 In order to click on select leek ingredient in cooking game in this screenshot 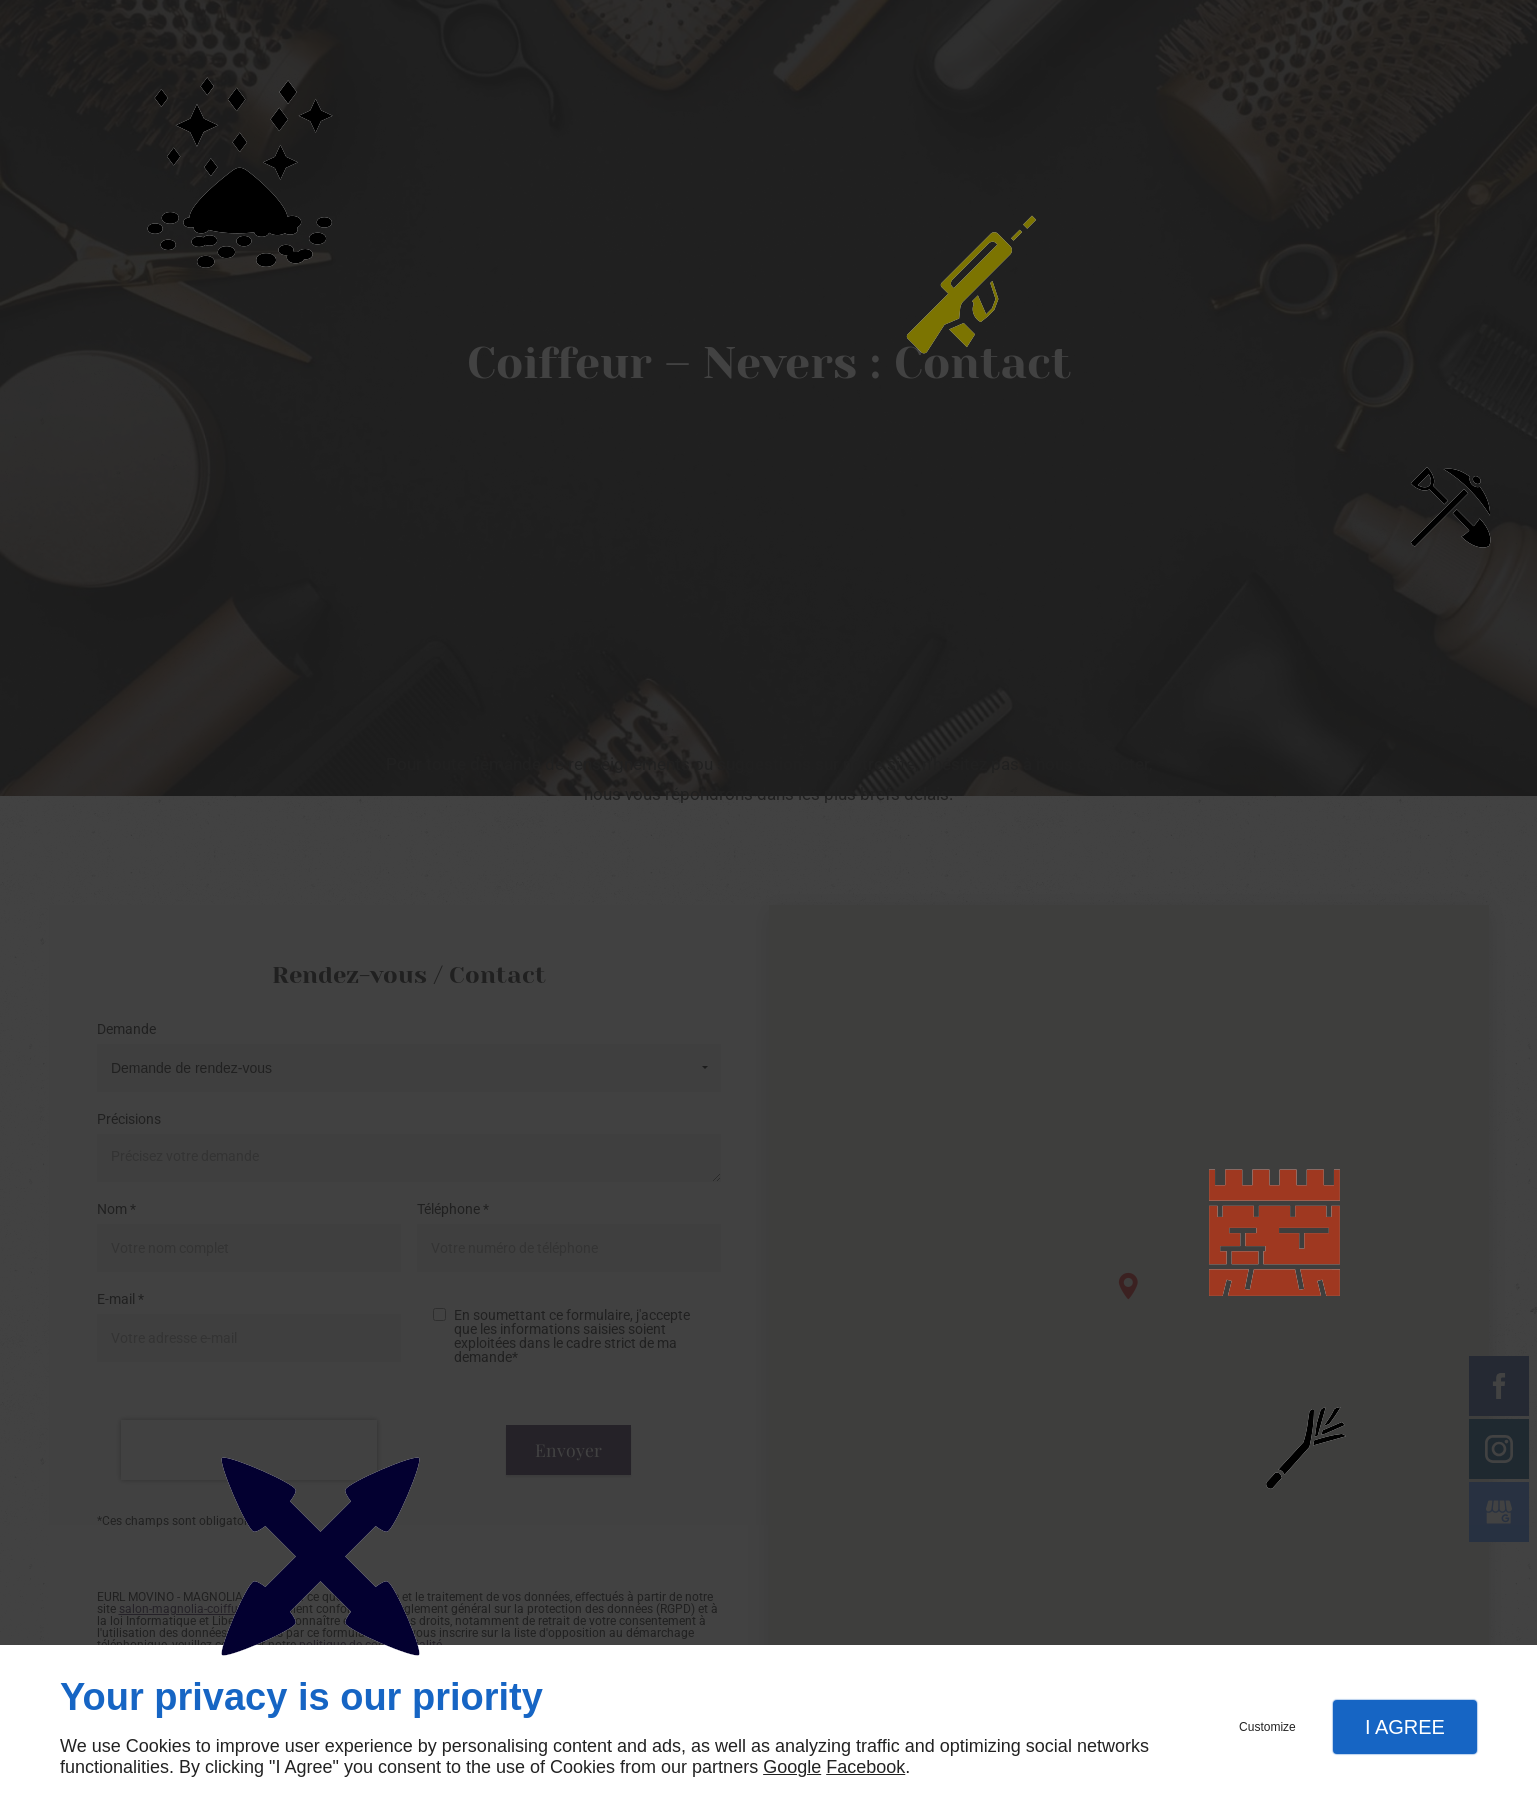, I will do `click(1306, 1448)`.